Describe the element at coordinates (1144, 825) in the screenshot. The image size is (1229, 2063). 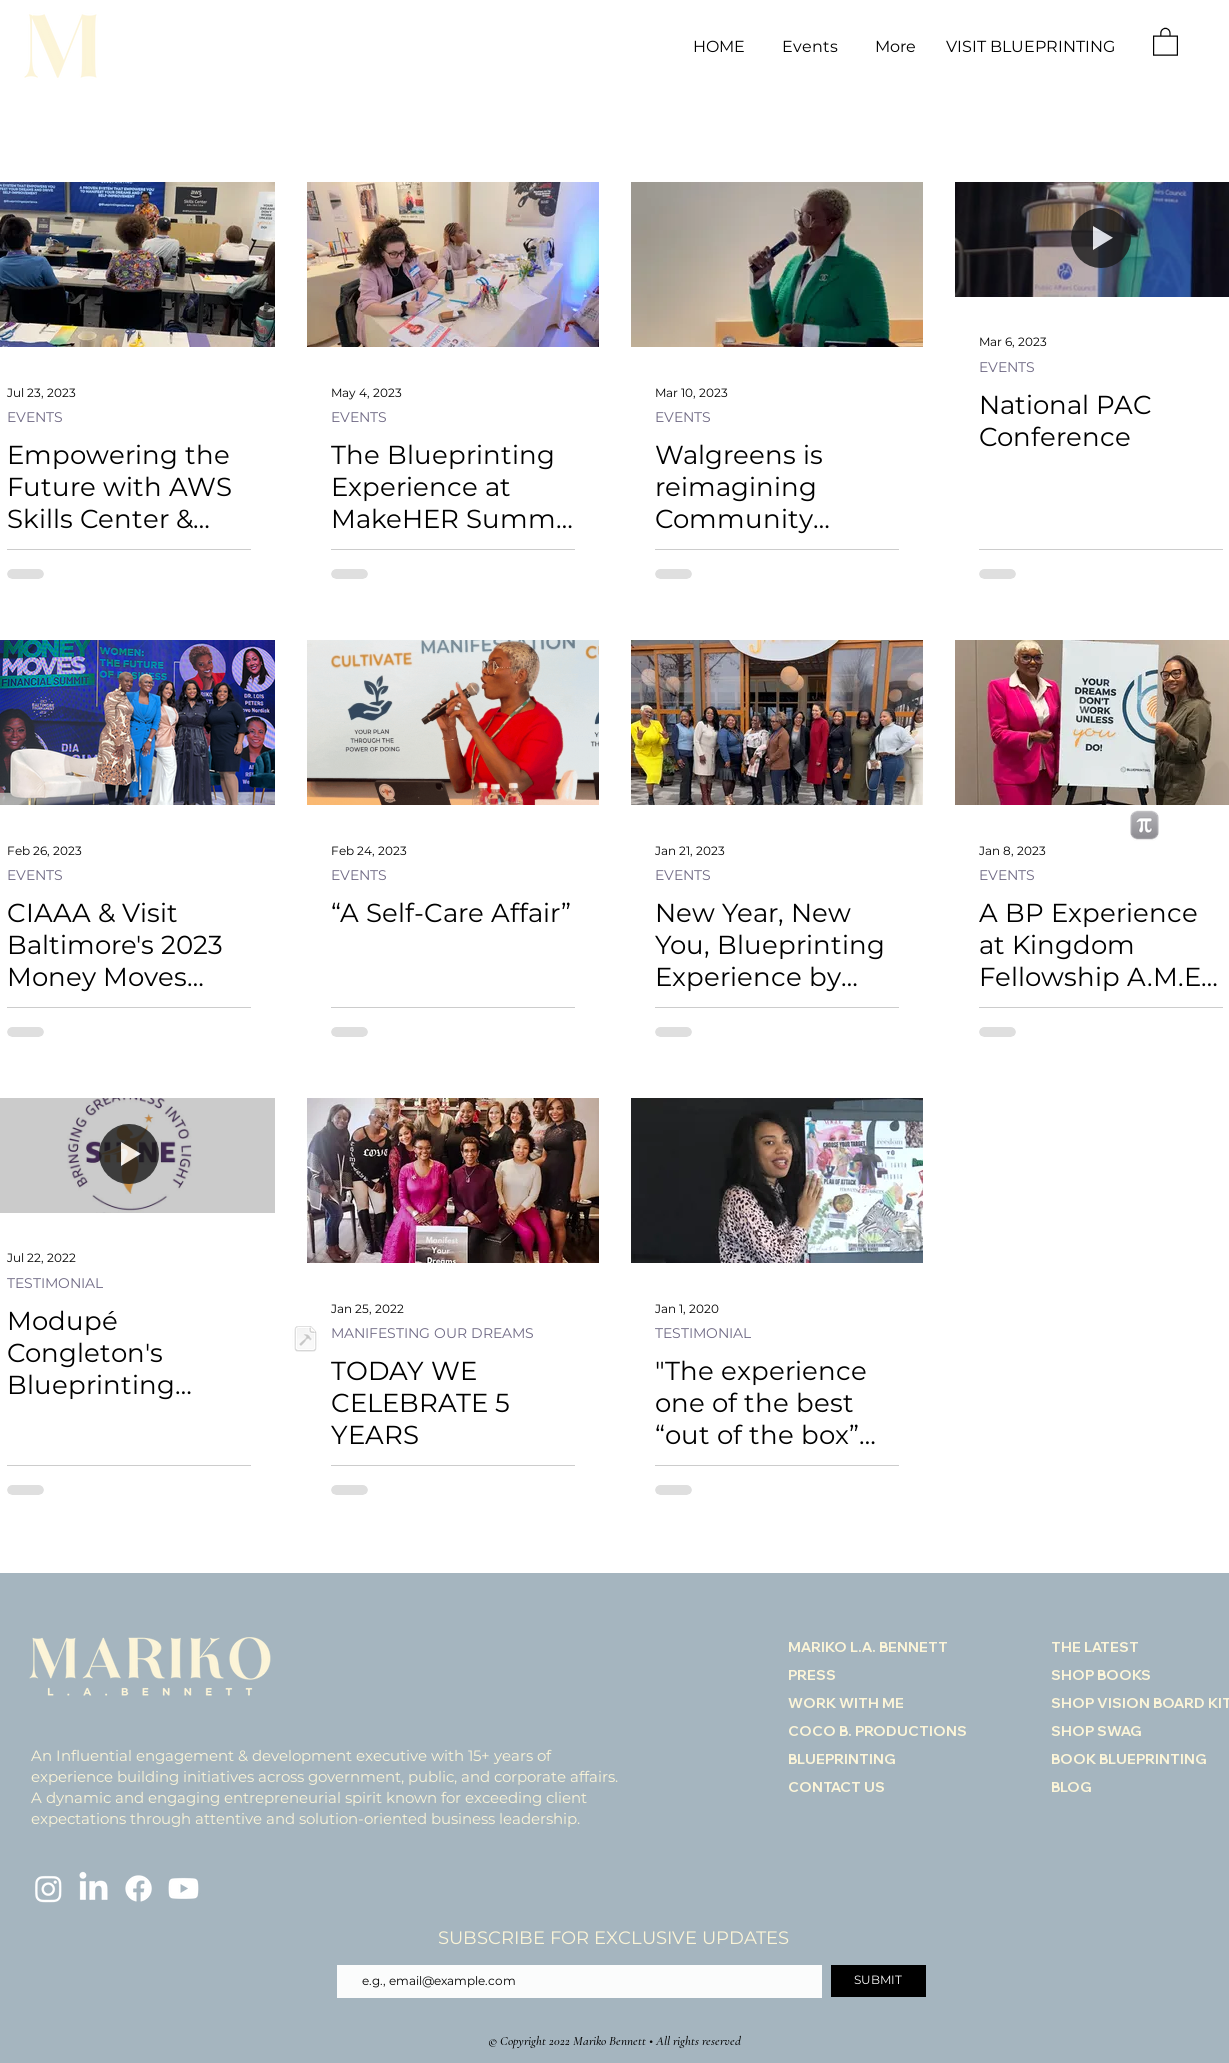
I see `open mathematics or calculator app` at that location.